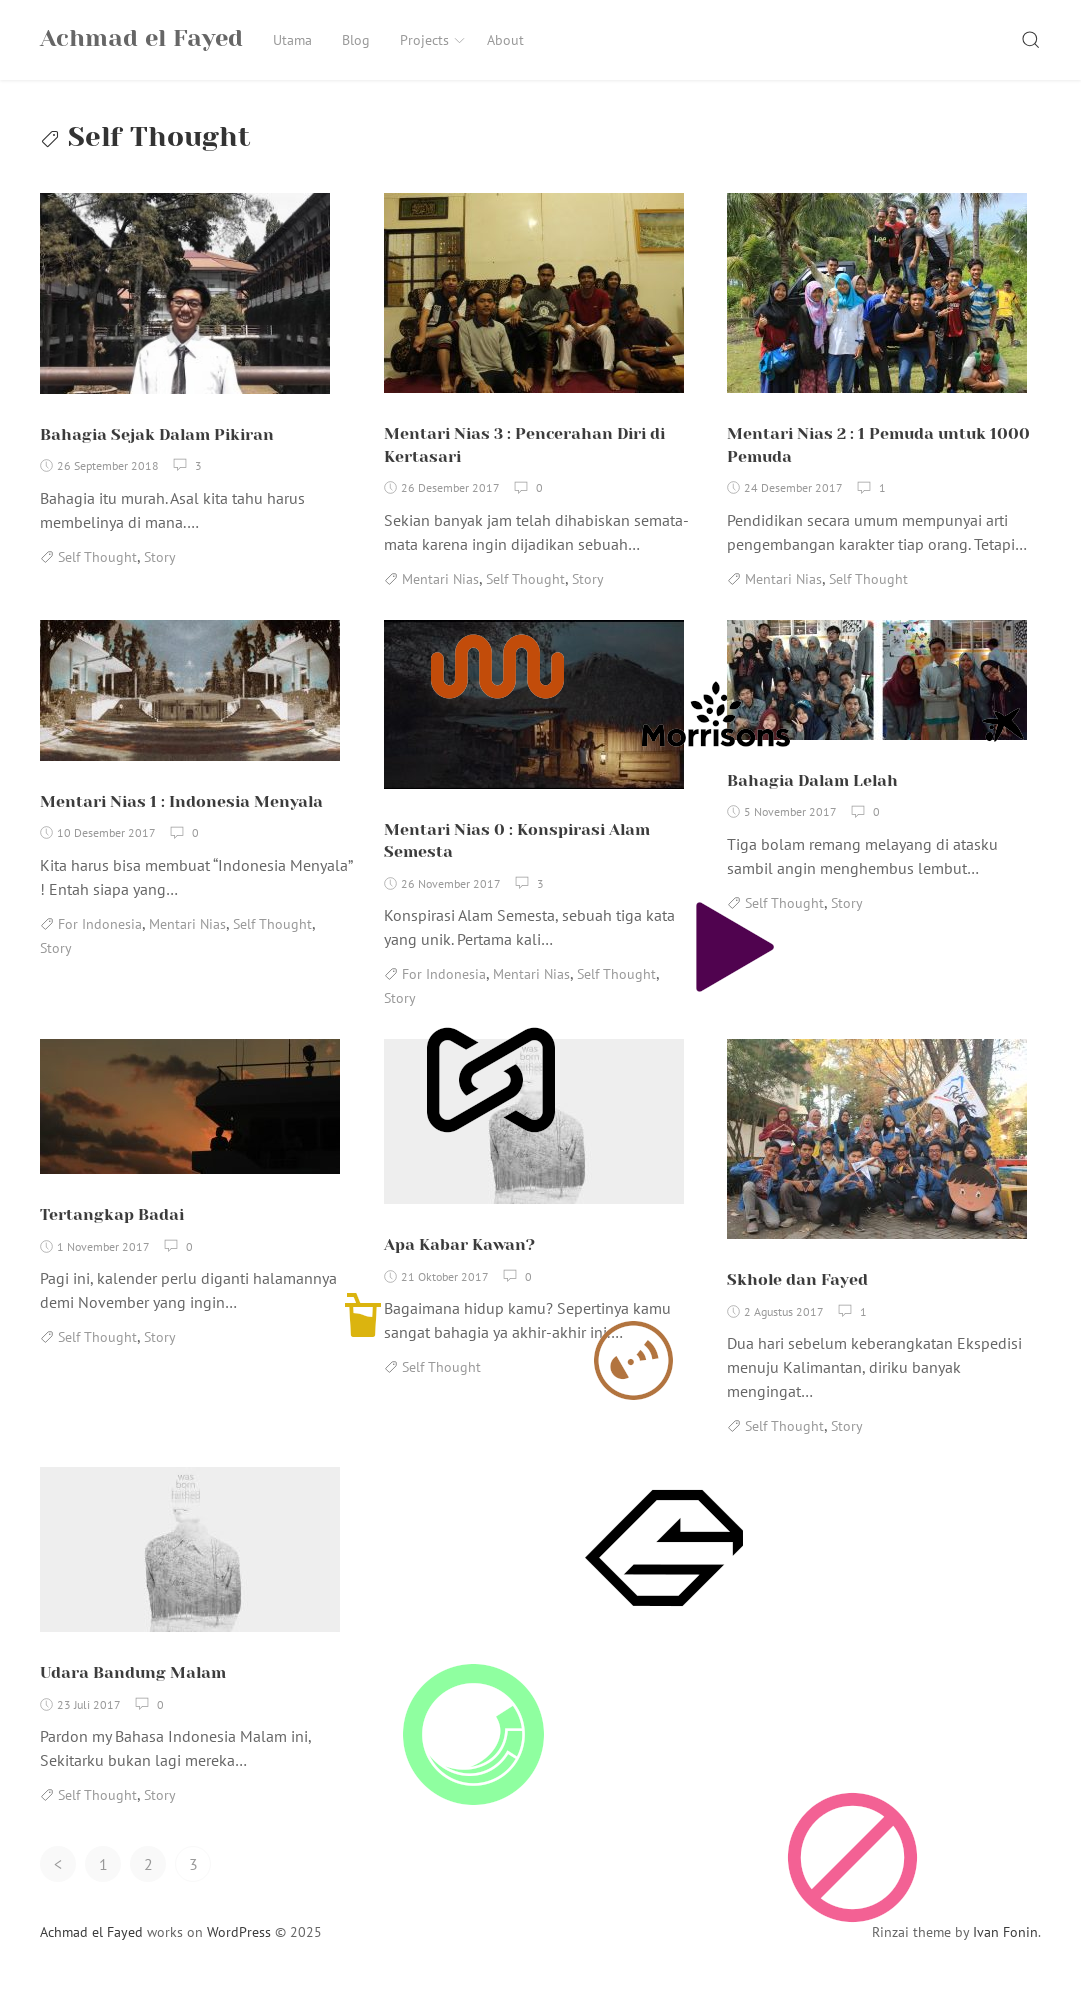  I want to click on visit kununu employer review platform, so click(497, 666).